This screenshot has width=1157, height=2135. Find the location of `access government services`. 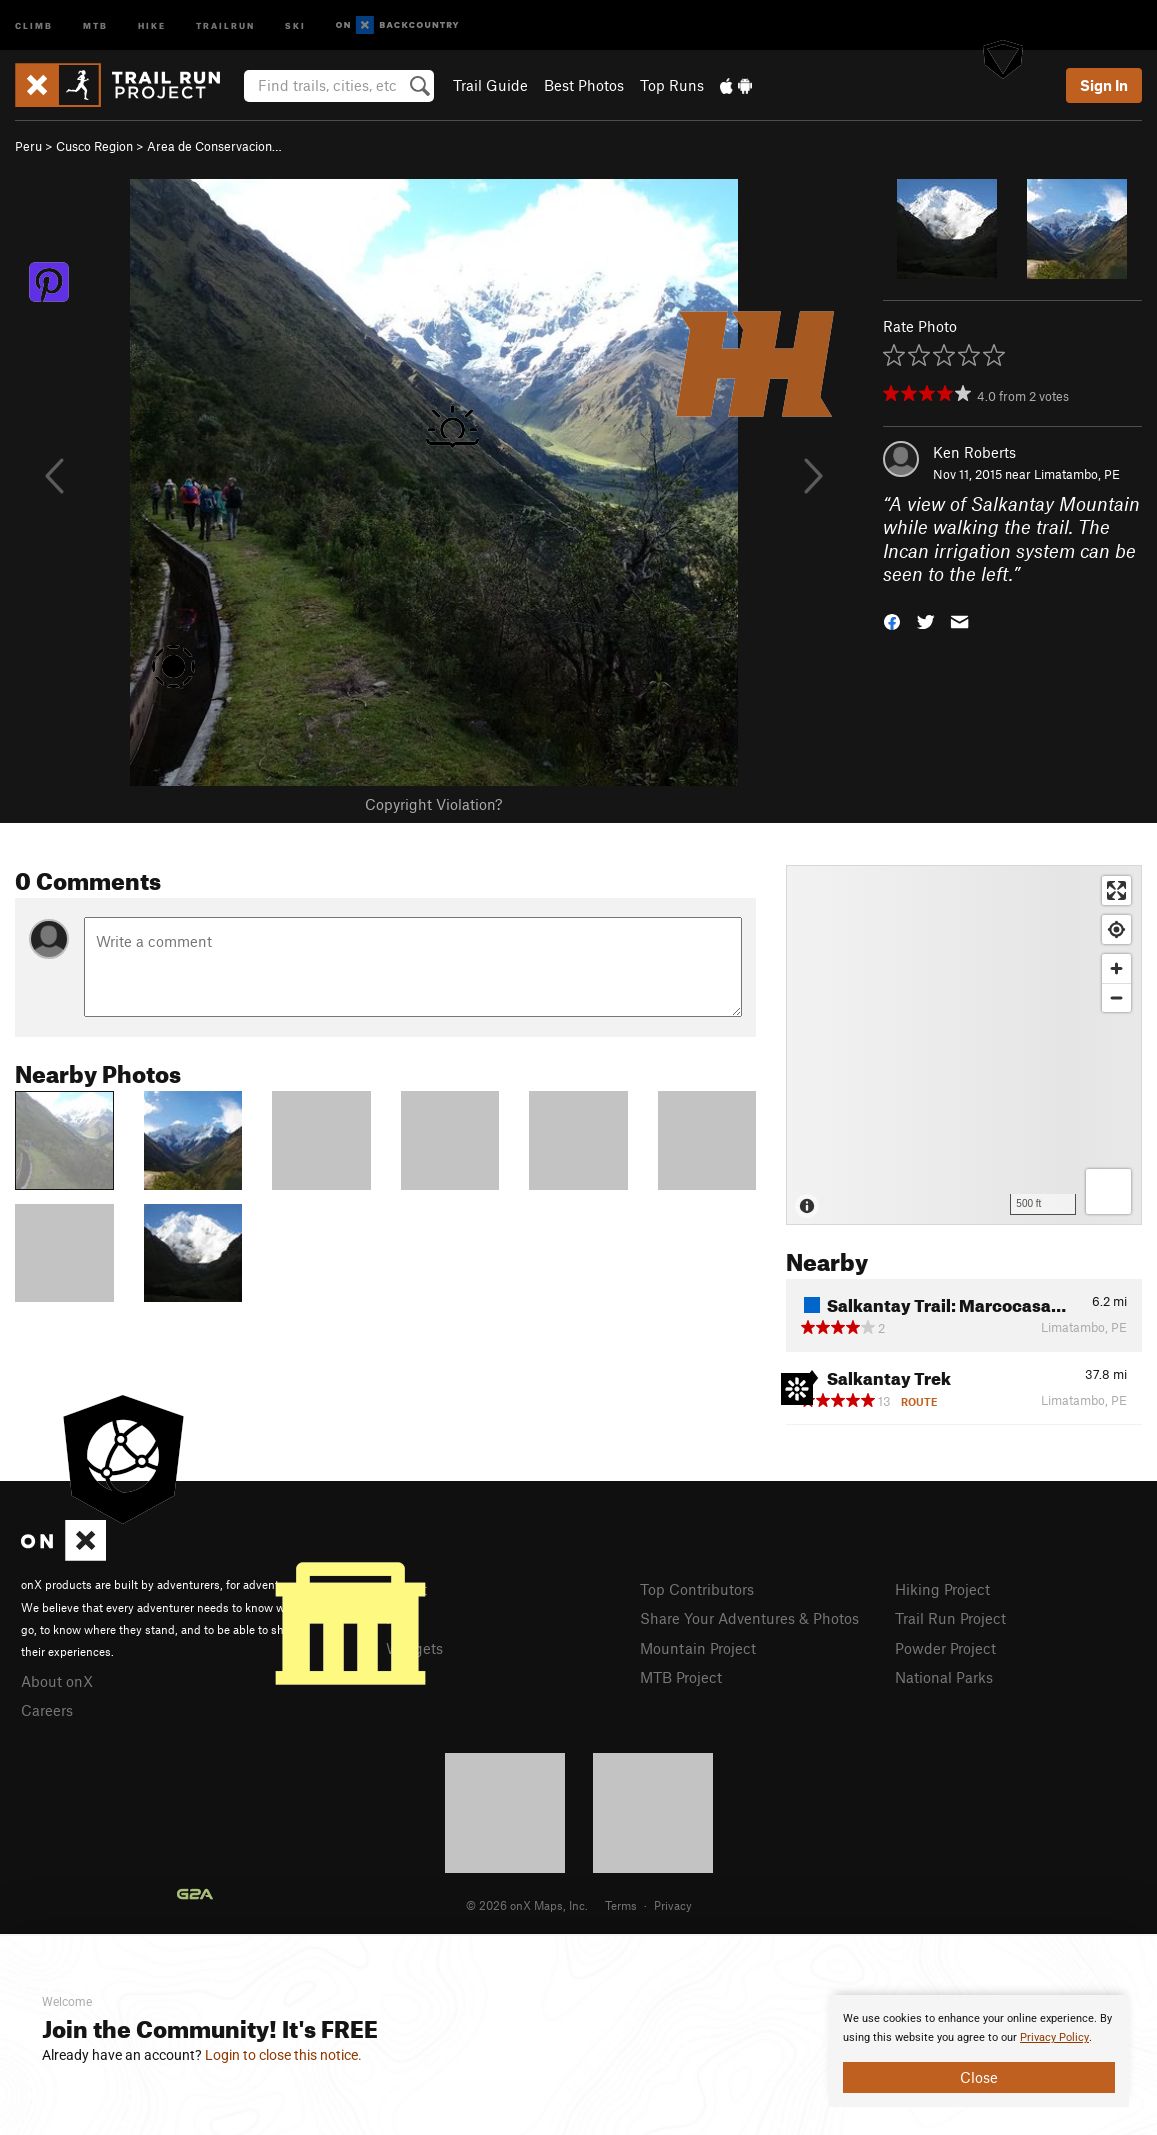

access government services is located at coordinates (350, 1623).